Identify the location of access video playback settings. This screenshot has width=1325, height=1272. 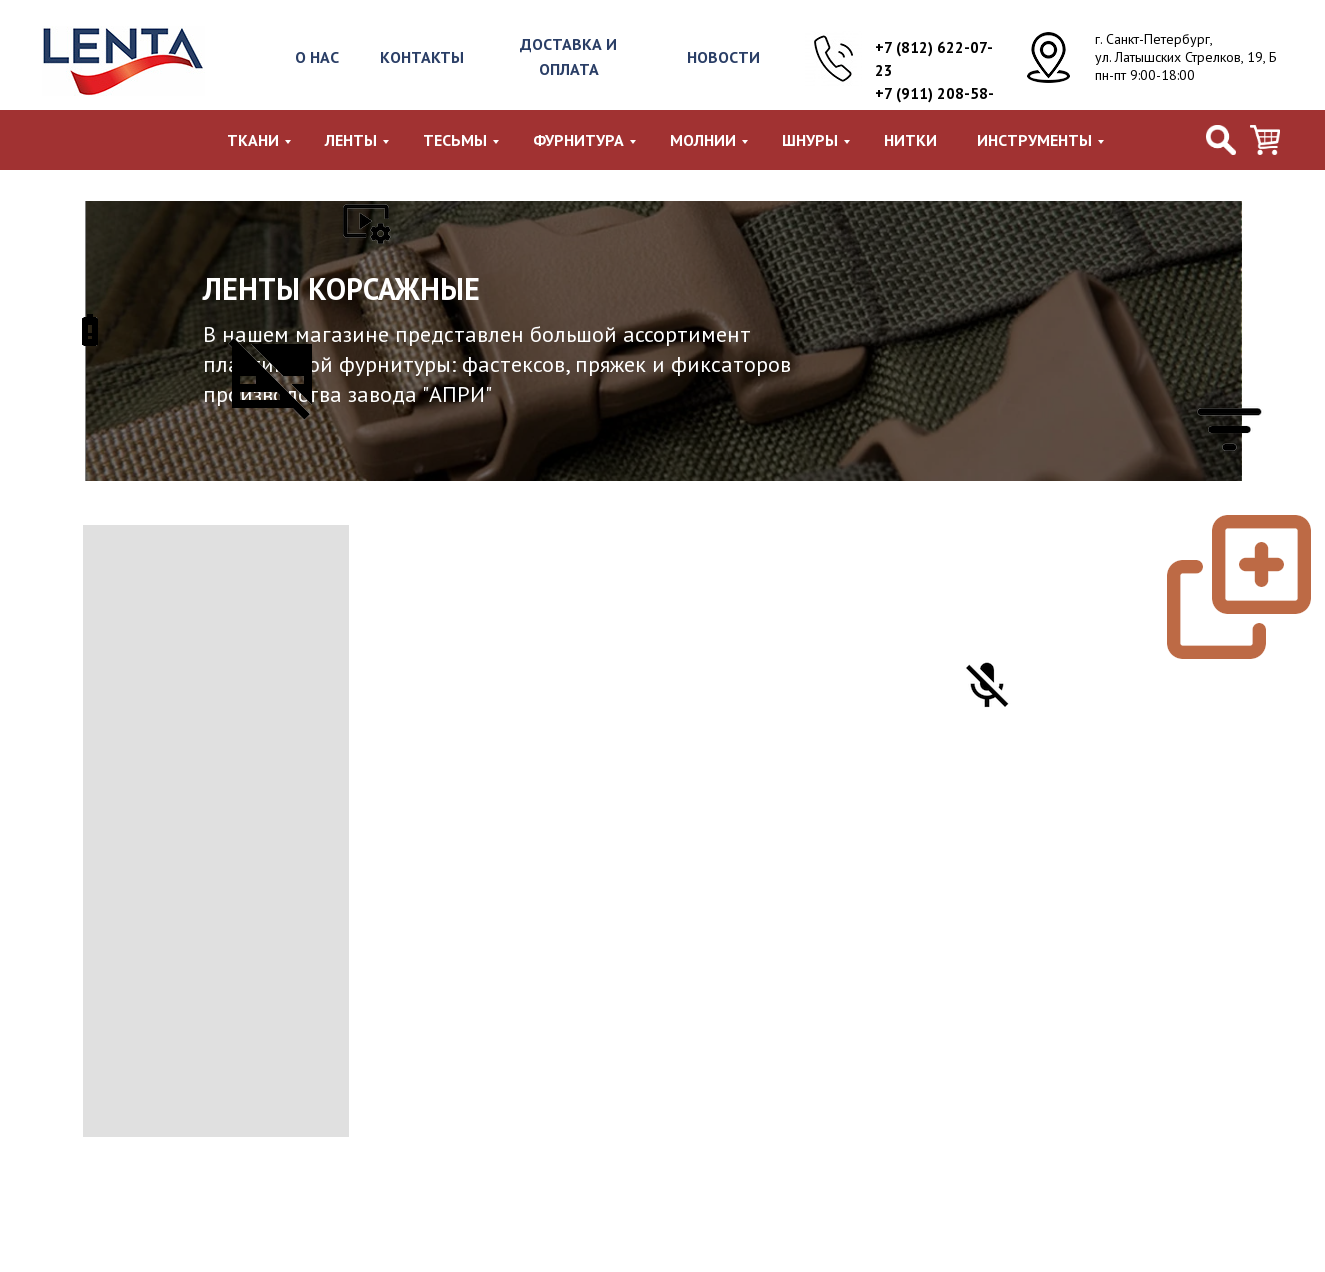
(366, 221).